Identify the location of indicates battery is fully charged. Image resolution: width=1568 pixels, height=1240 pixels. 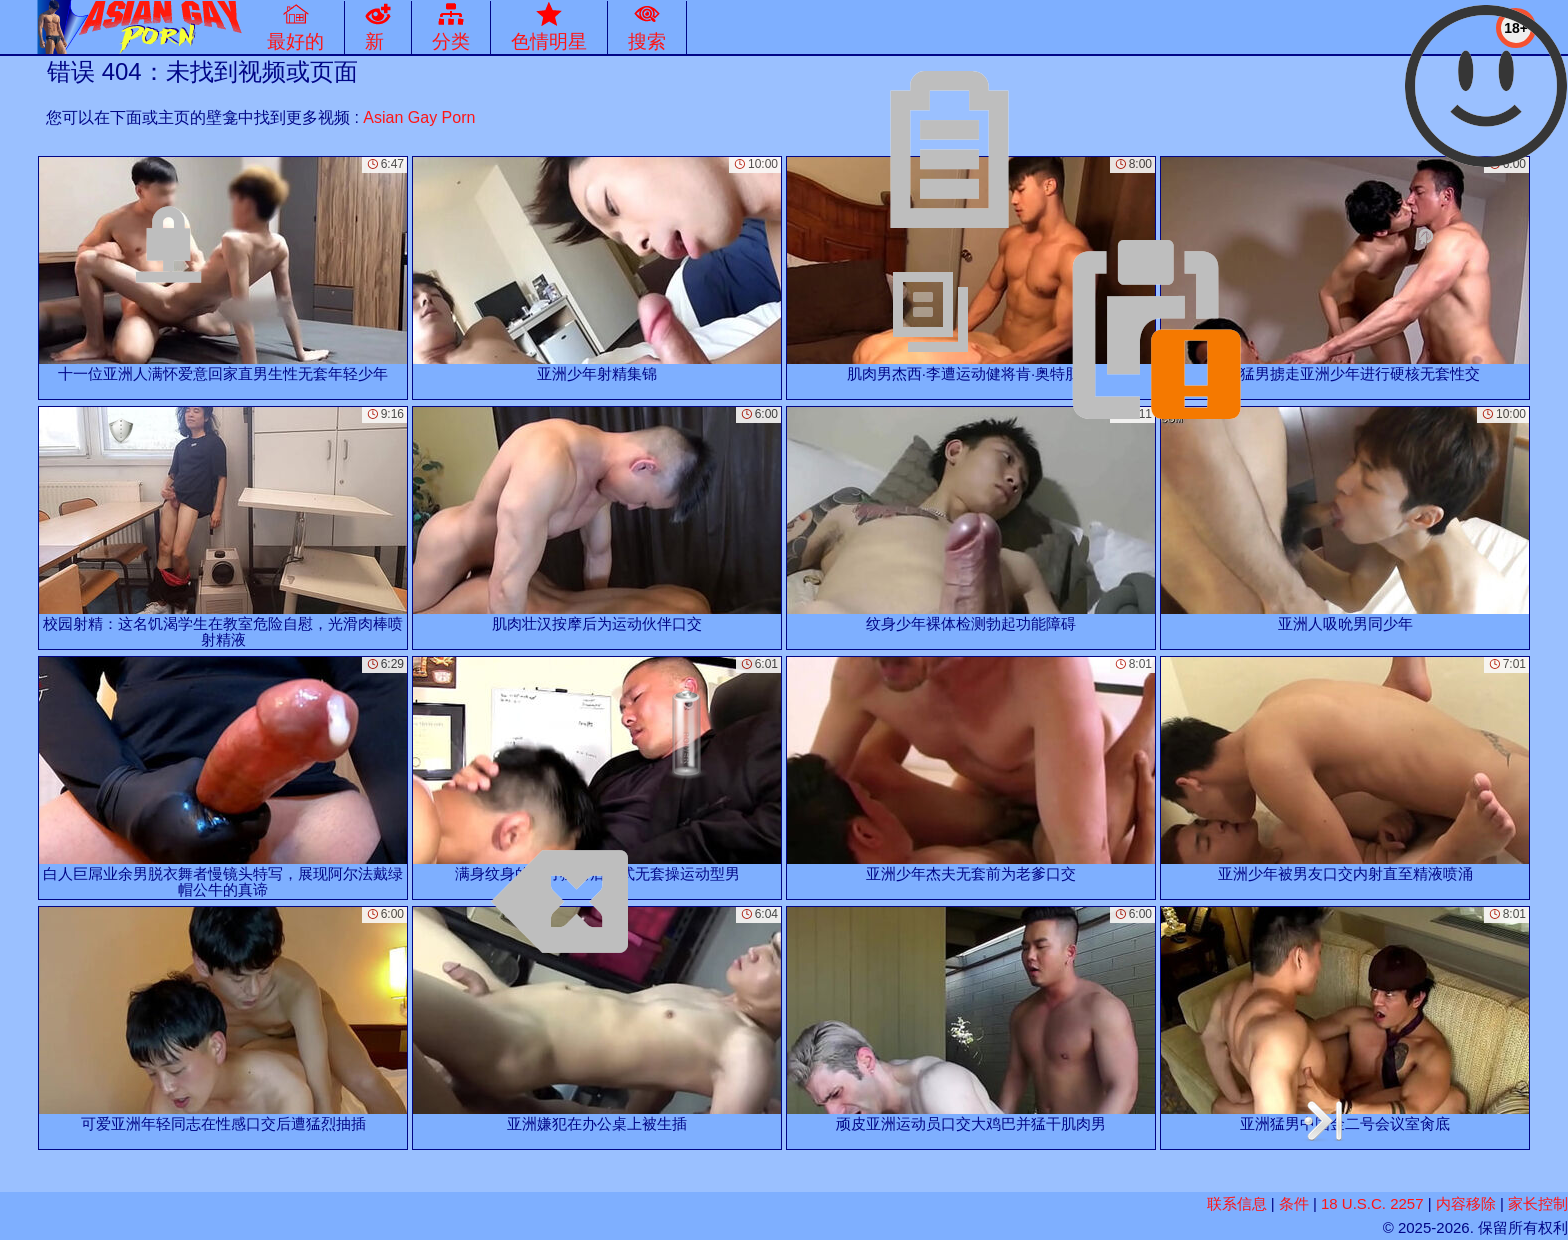
(949, 149).